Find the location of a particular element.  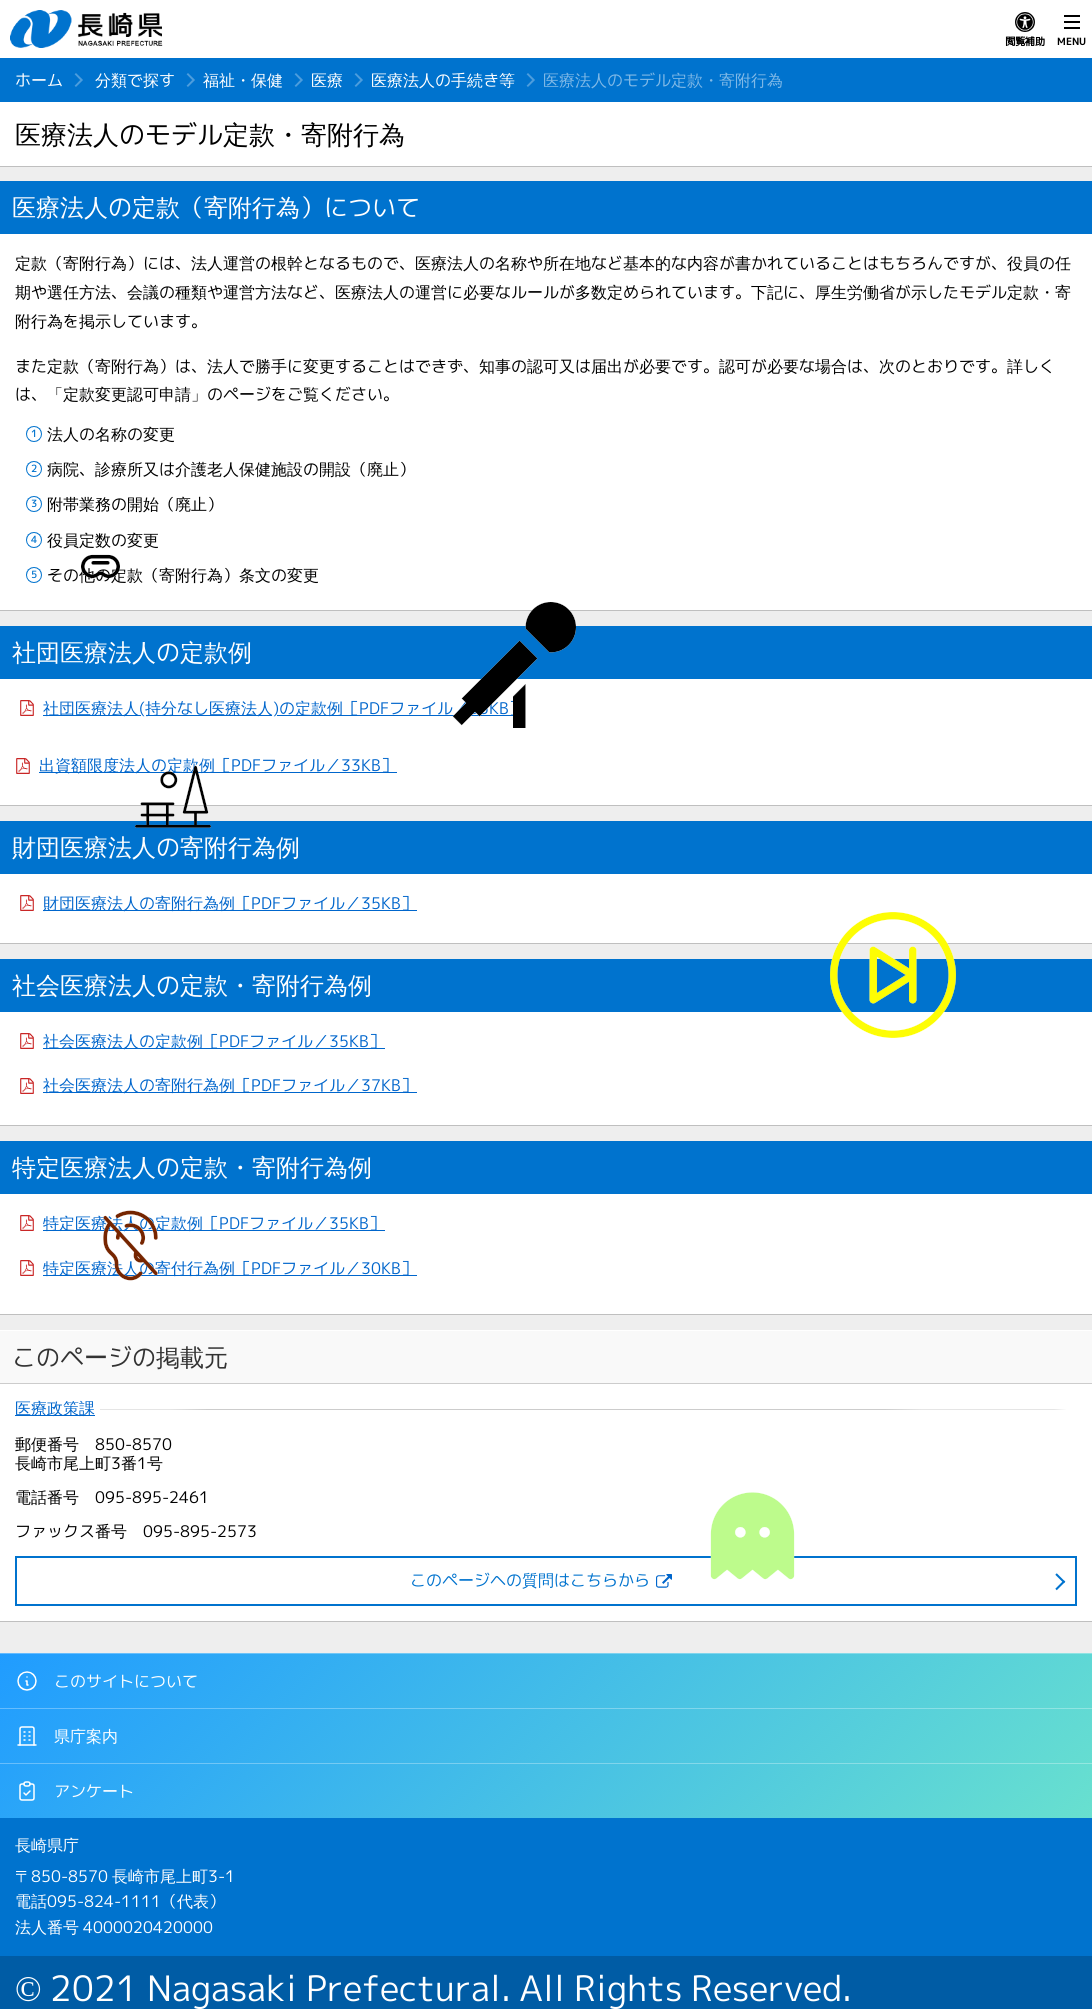

skip to the next track is located at coordinates (893, 975).